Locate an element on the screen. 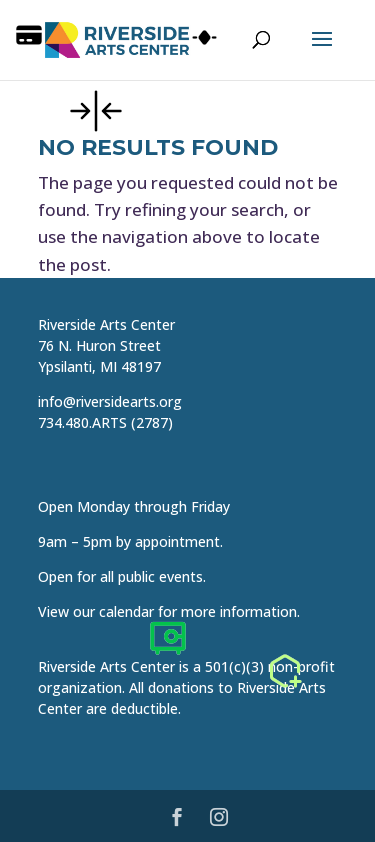 The image size is (375, 842). add a new module or component is located at coordinates (285, 671).